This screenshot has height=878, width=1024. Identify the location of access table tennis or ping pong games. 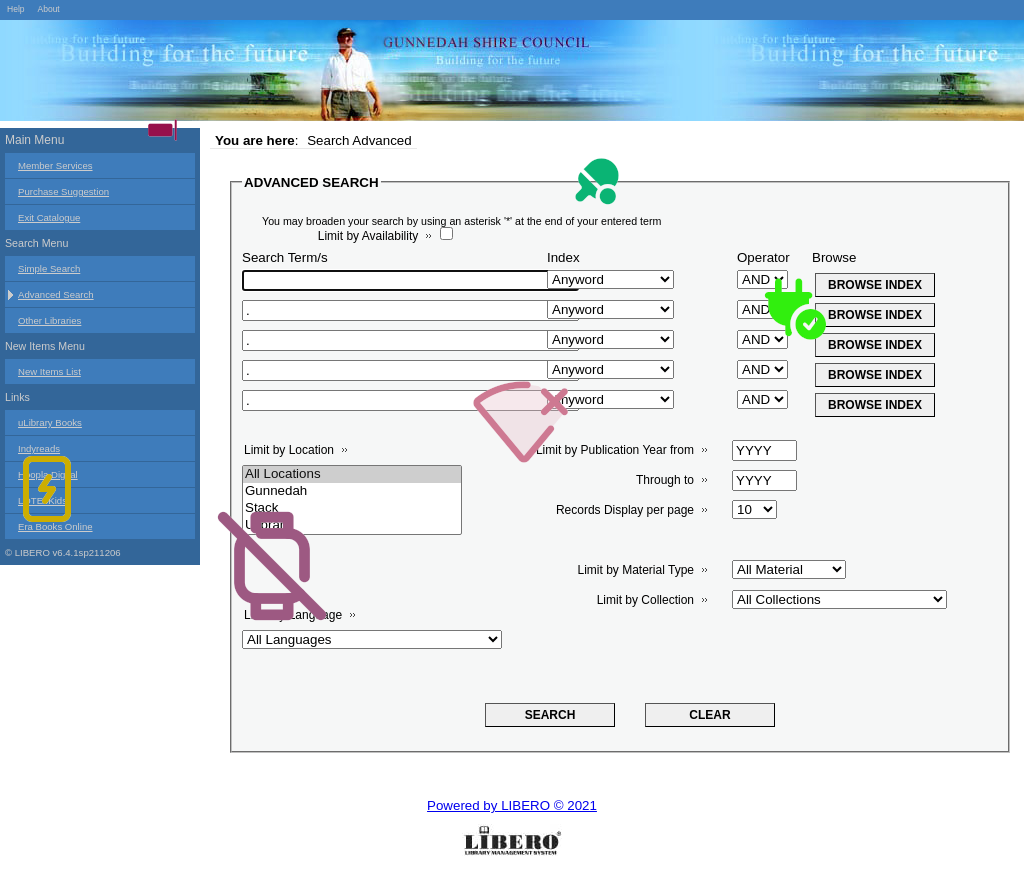
(597, 180).